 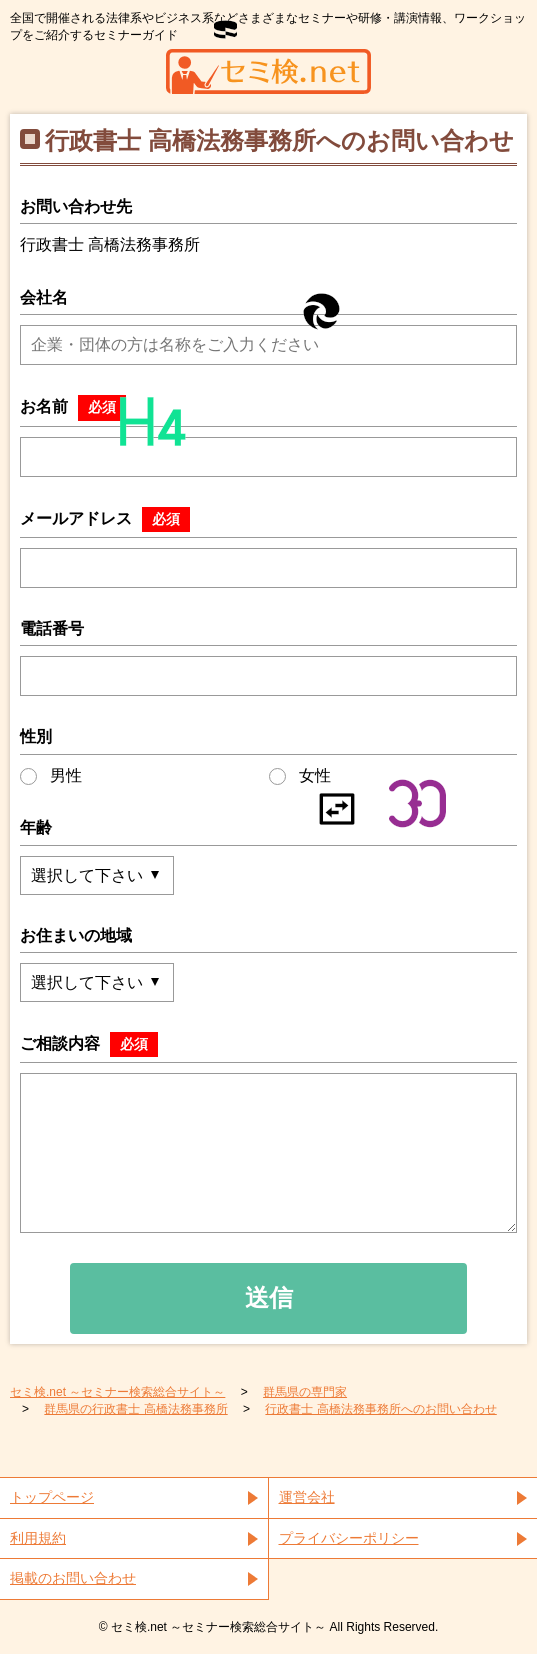 What do you see at coordinates (150, 421) in the screenshot?
I see `format text as heading level 4` at bounding box center [150, 421].